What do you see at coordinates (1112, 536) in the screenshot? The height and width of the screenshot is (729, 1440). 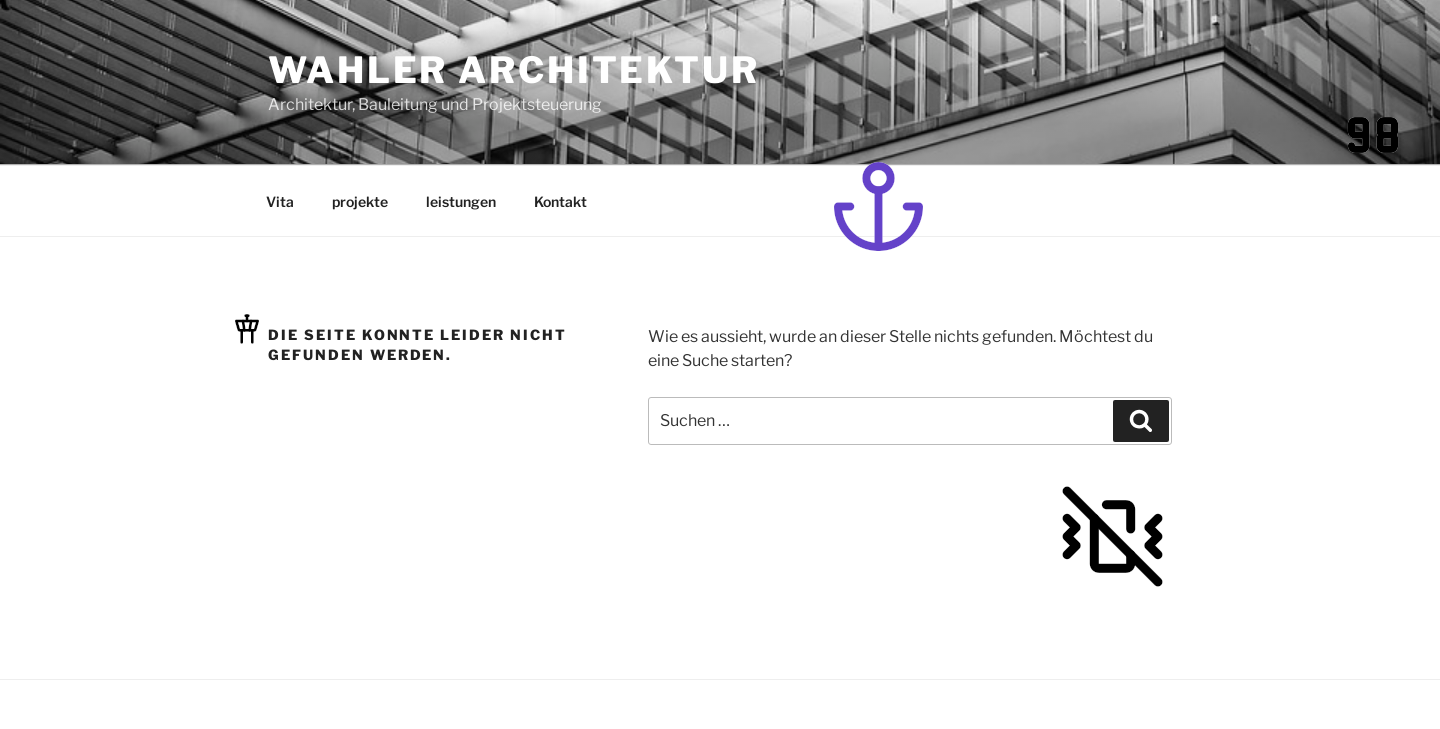 I see `disable vibration mode` at bounding box center [1112, 536].